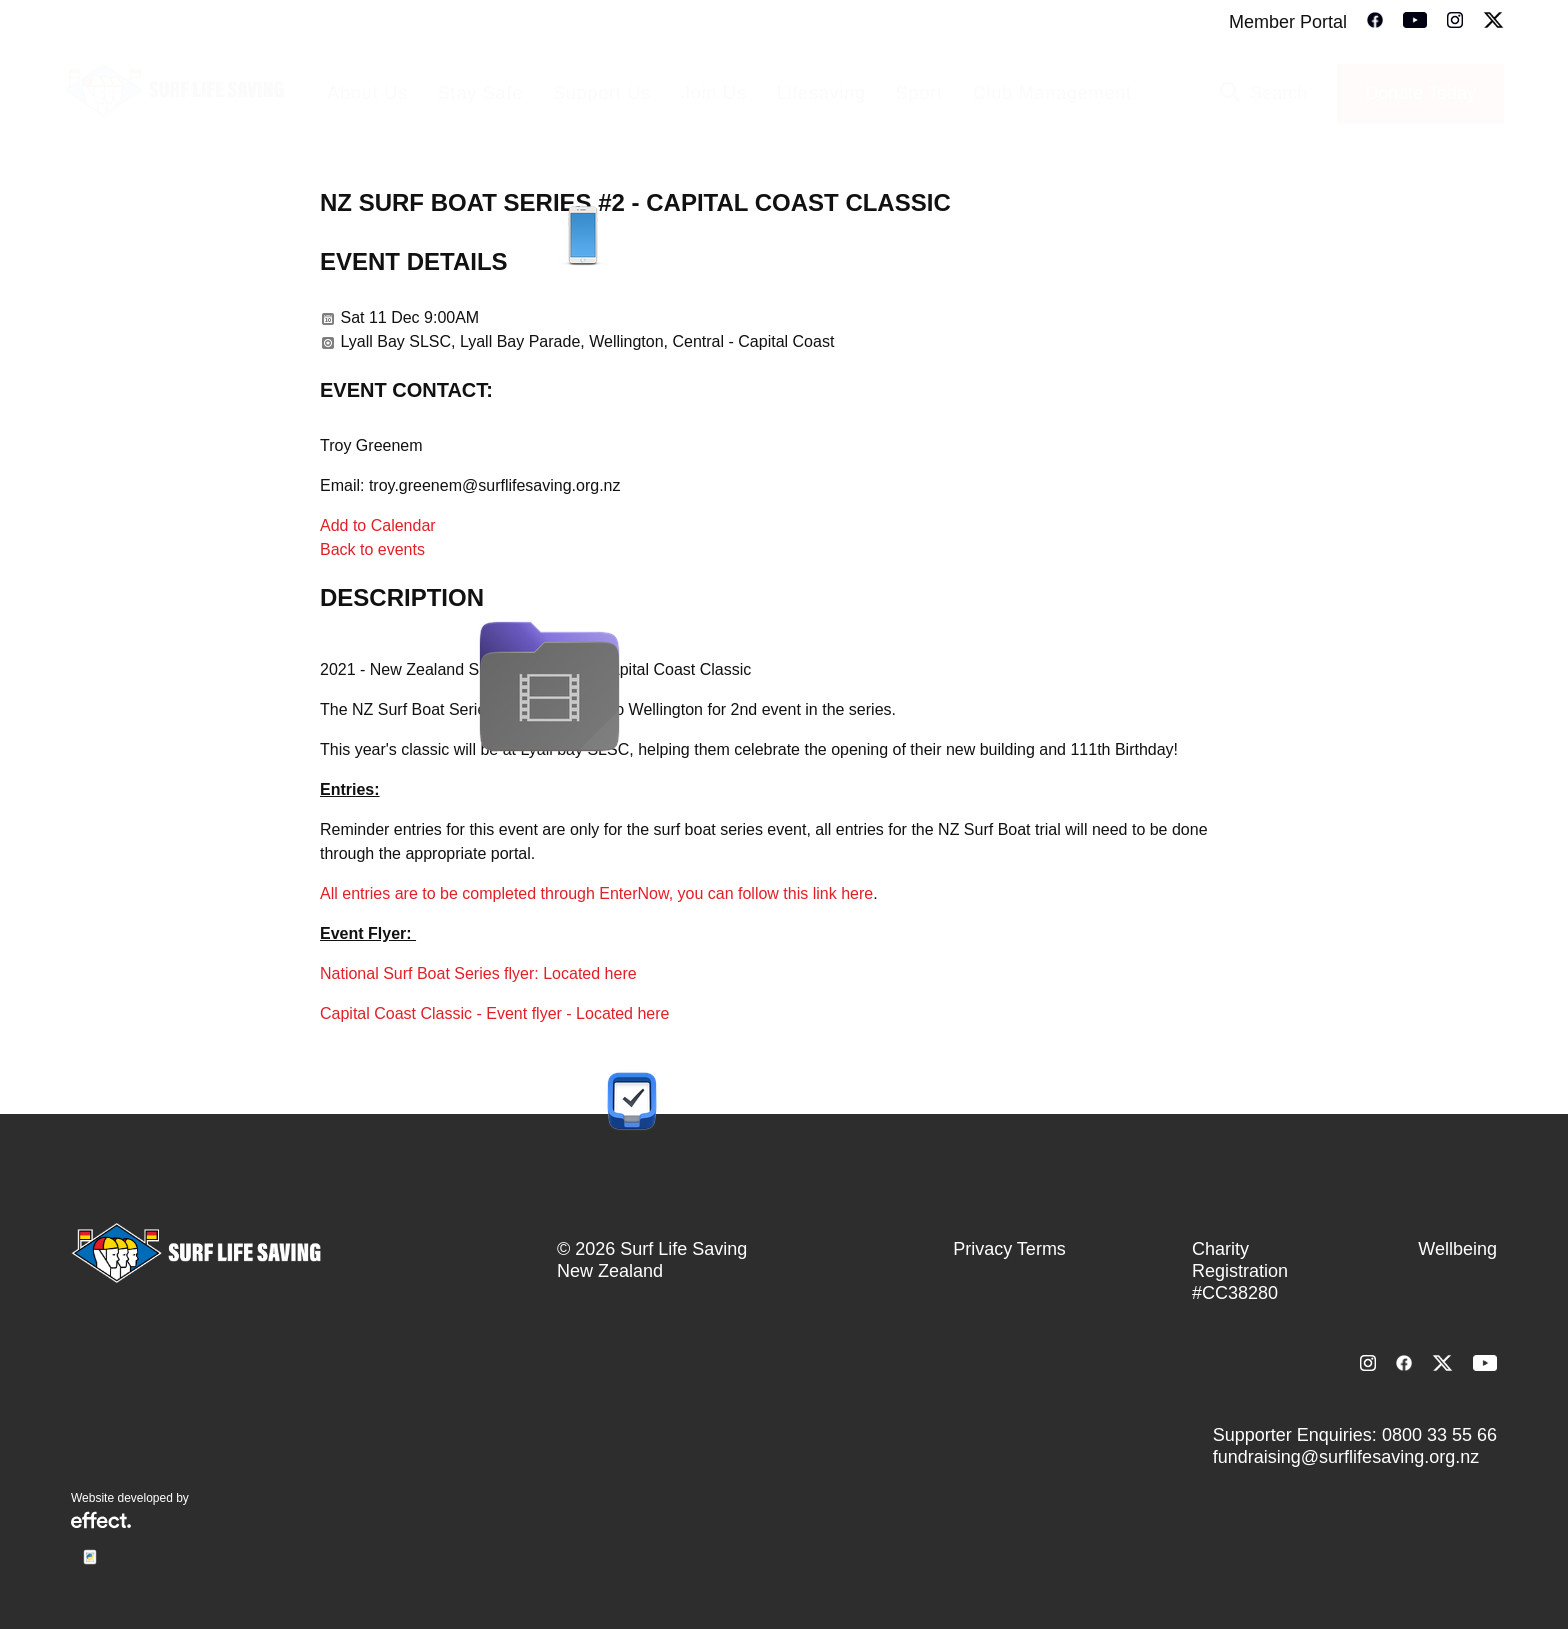 Image resolution: width=1568 pixels, height=1629 pixels. What do you see at coordinates (583, 236) in the screenshot?
I see `represents a connected iPhone device` at bounding box center [583, 236].